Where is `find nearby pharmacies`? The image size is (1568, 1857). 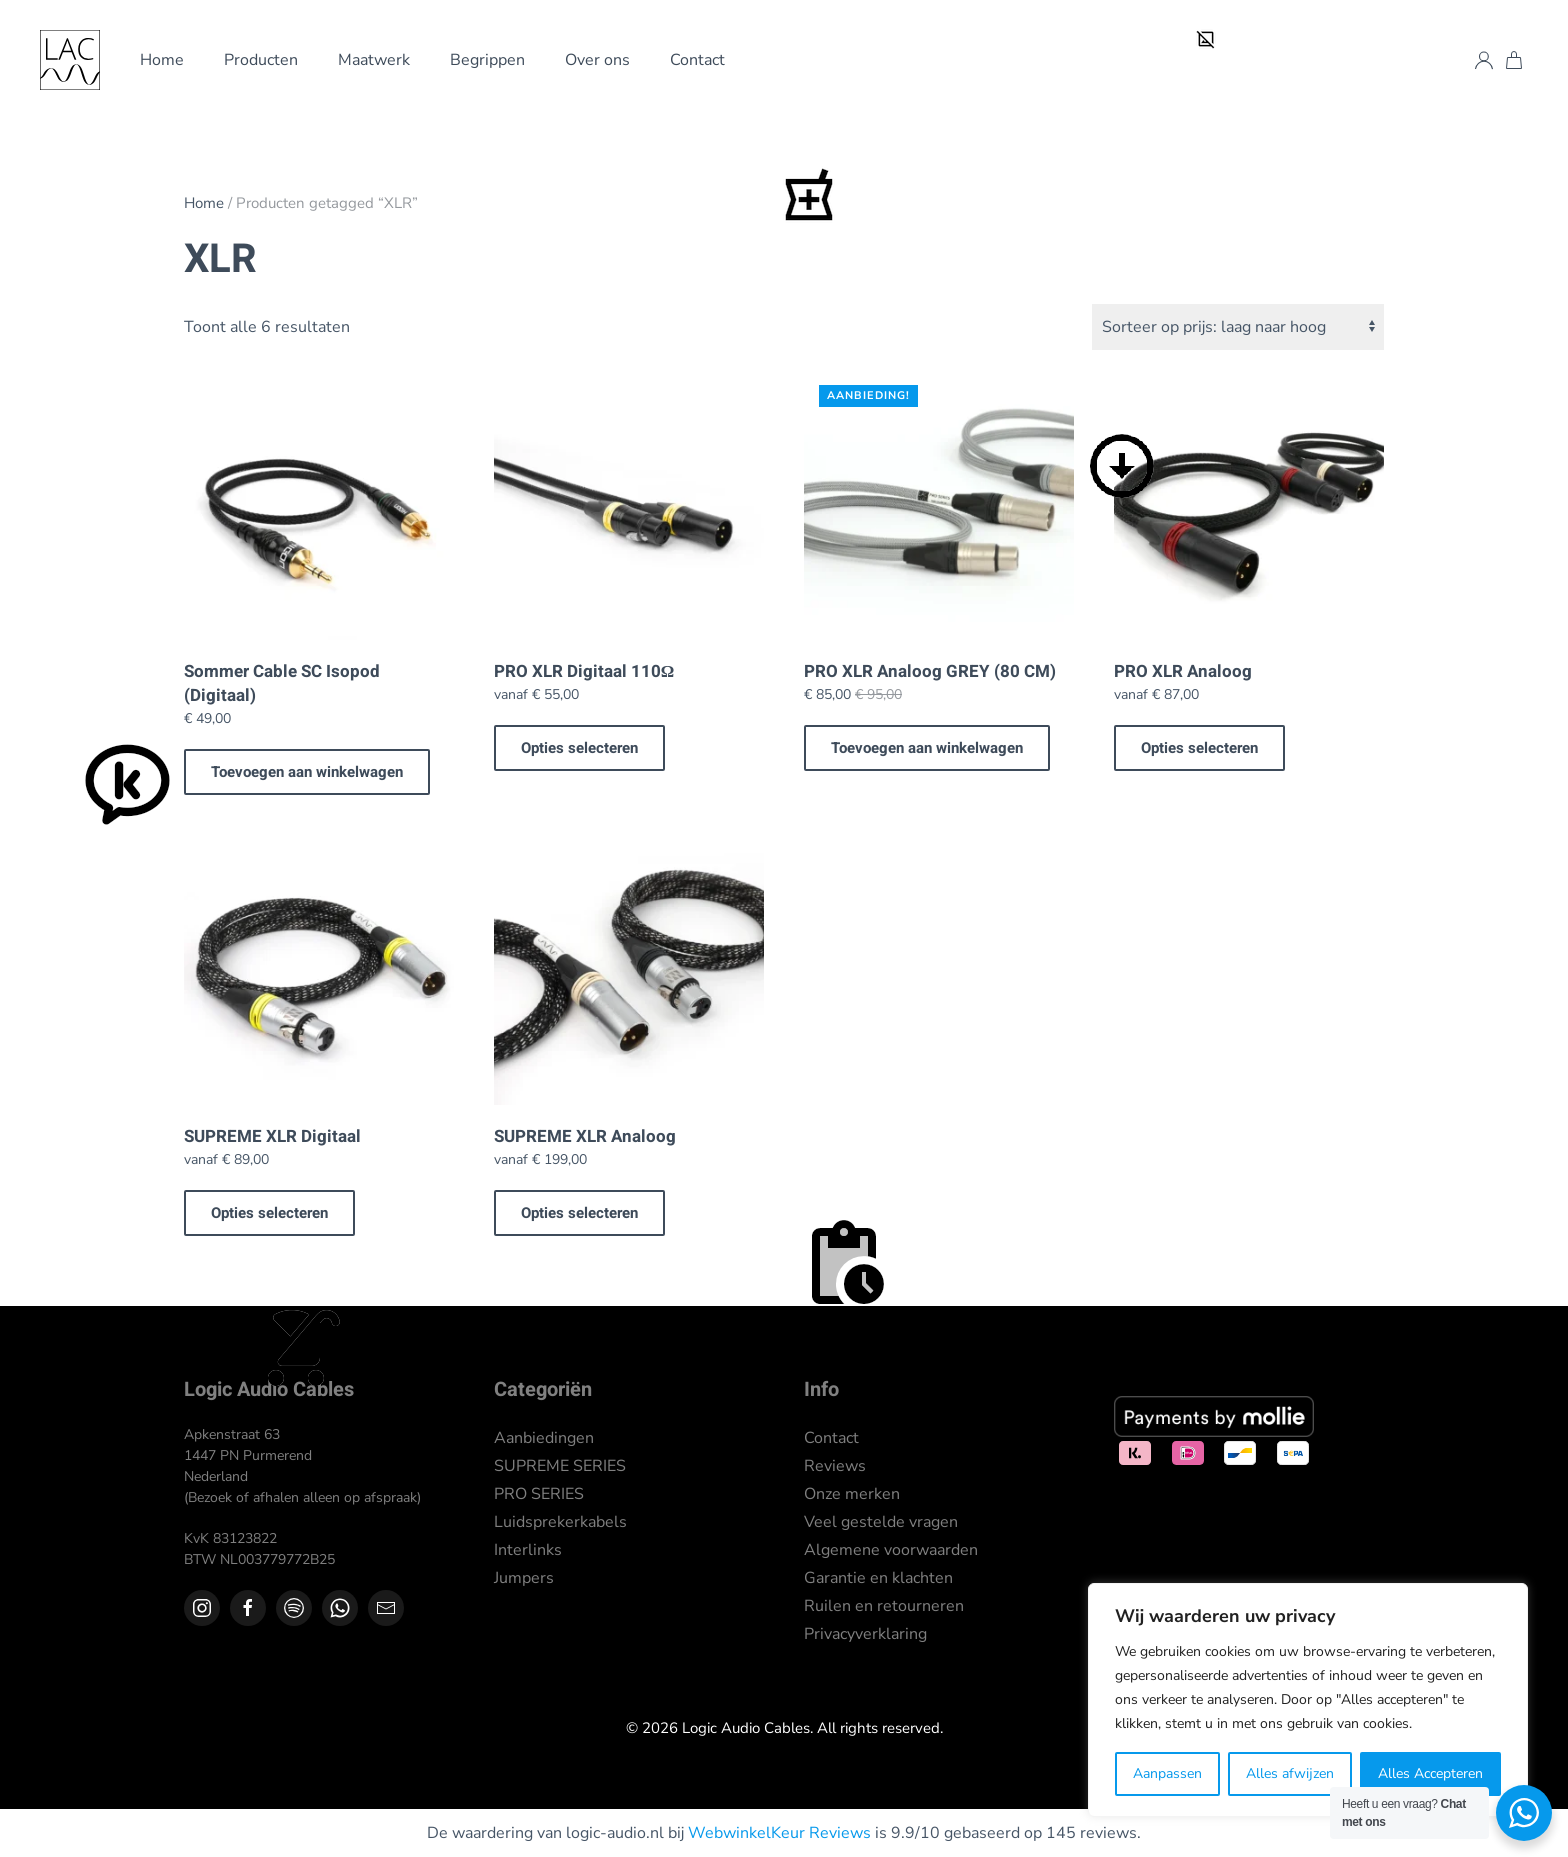 find nearby pharmacies is located at coordinates (809, 197).